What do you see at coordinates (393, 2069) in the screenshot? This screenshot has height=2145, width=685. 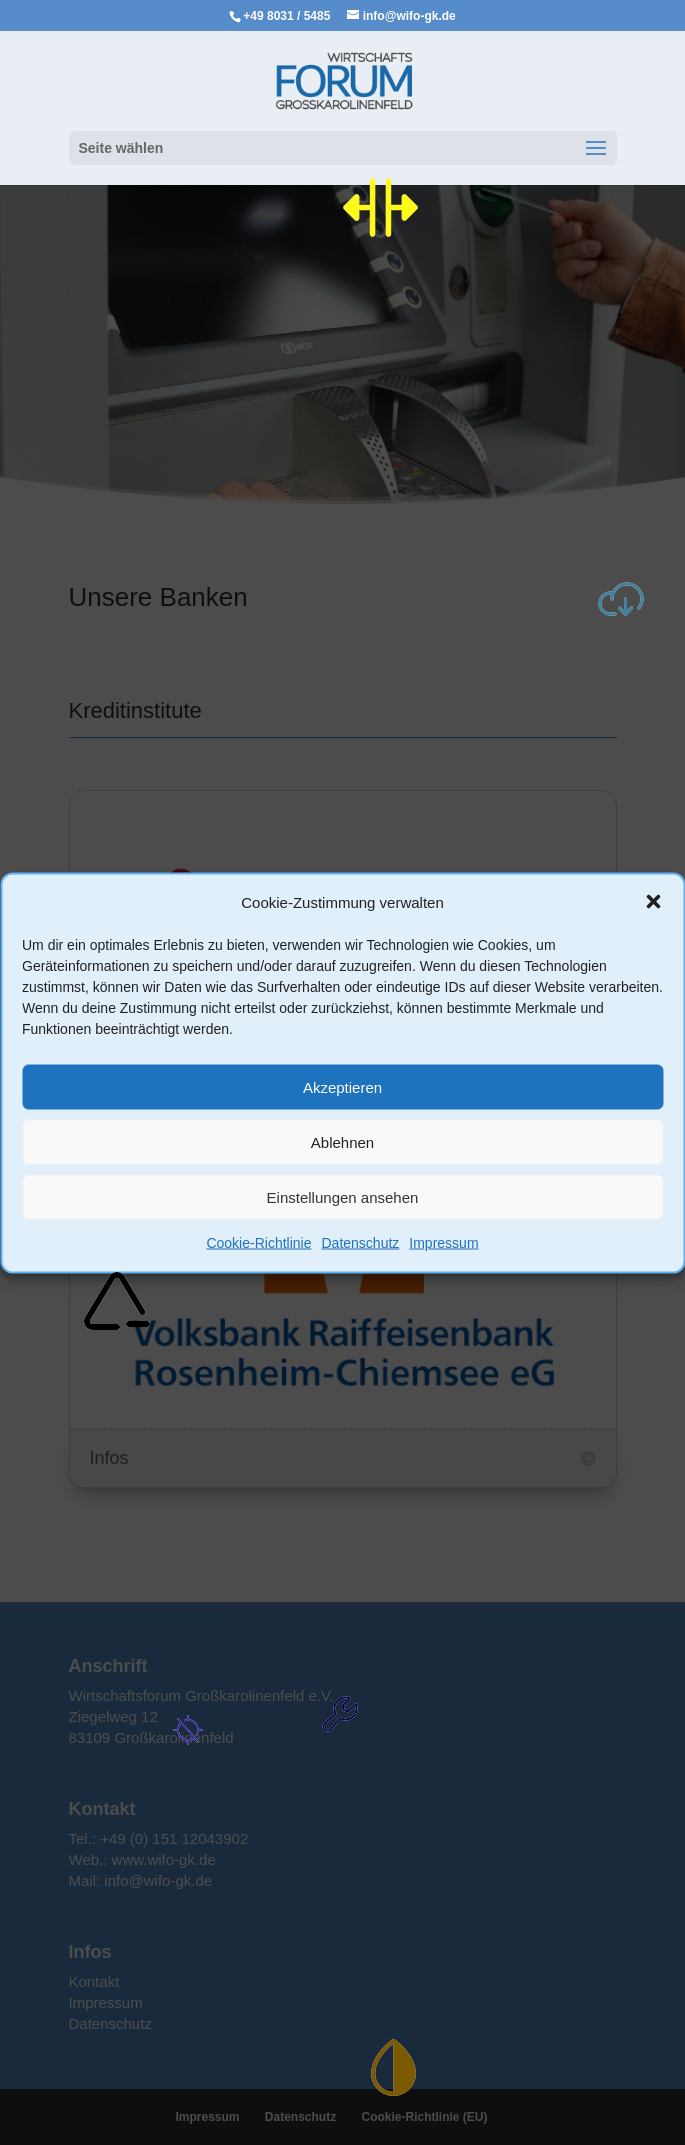 I see `adjust color saturation or contrast settings` at bounding box center [393, 2069].